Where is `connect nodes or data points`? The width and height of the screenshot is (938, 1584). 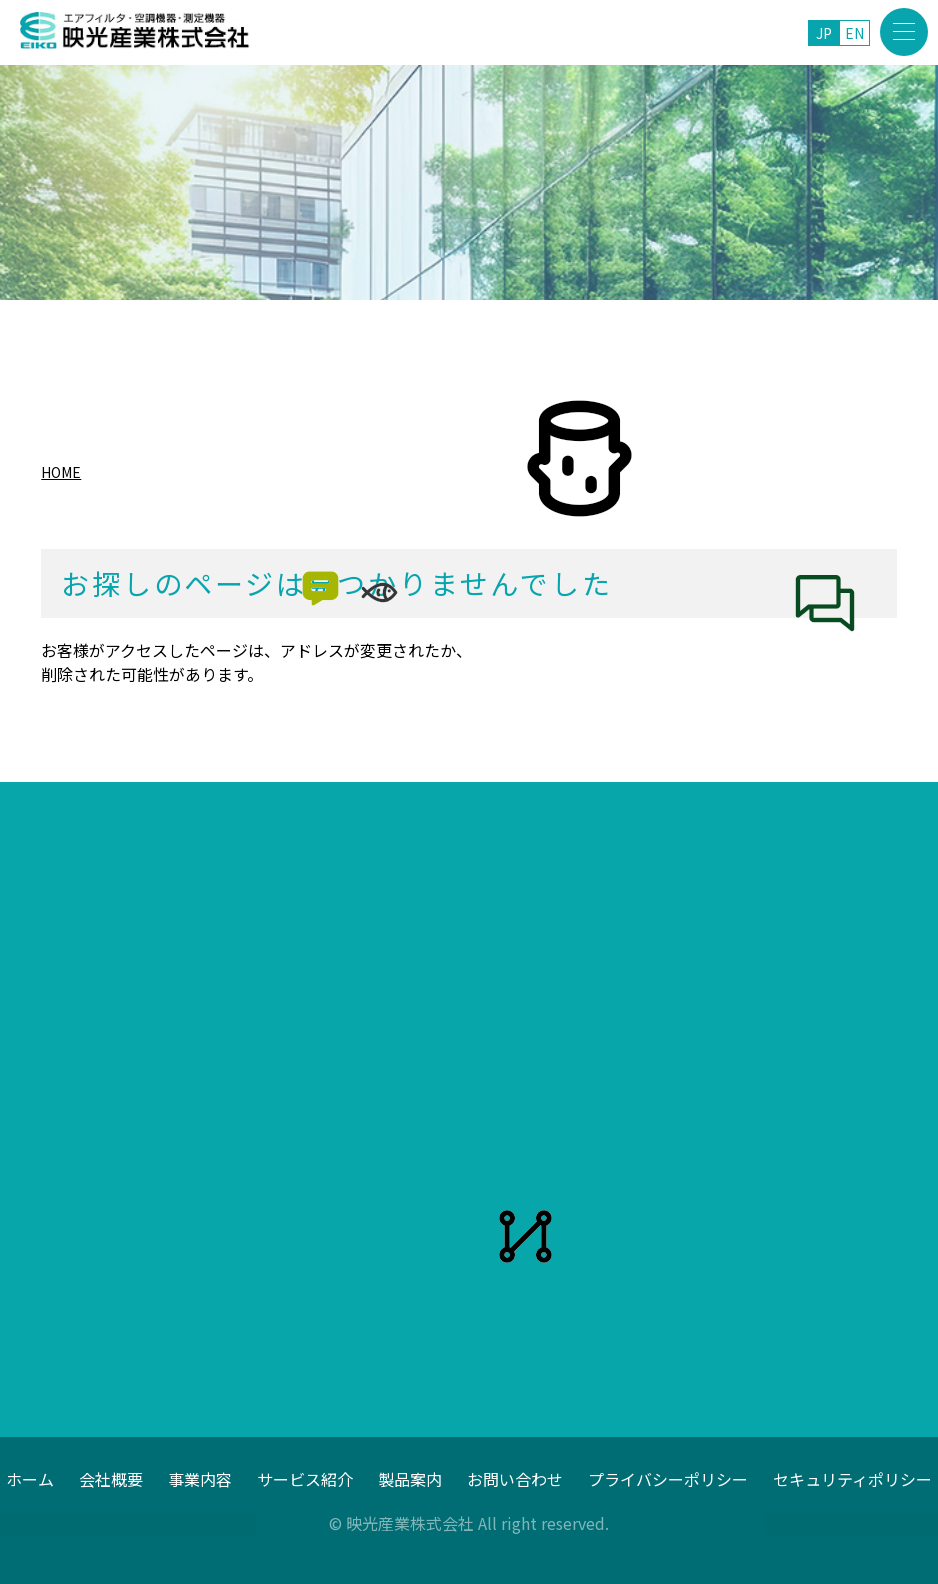
connect nodes or data points is located at coordinates (525, 1236).